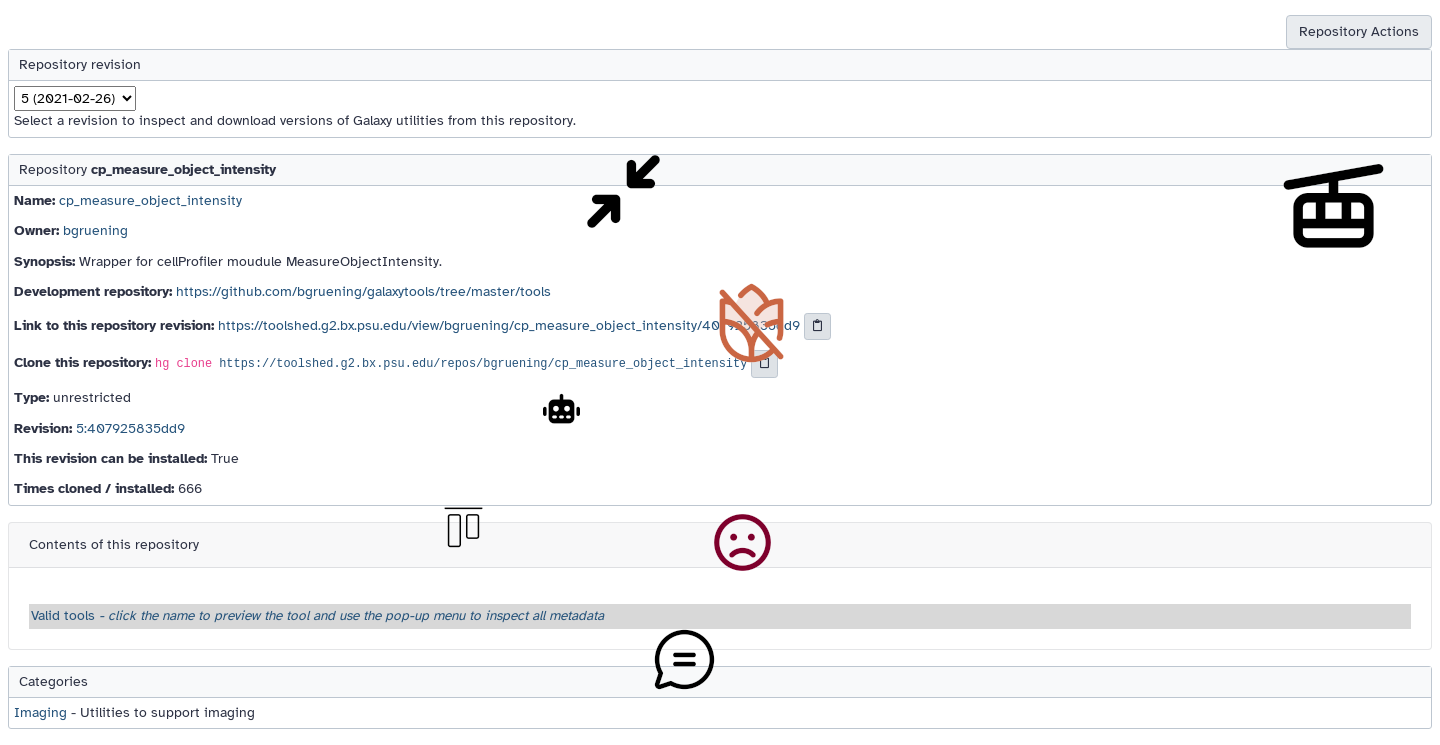  Describe the element at coordinates (463, 526) in the screenshot. I see `align selected objects to the top edge` at that location.